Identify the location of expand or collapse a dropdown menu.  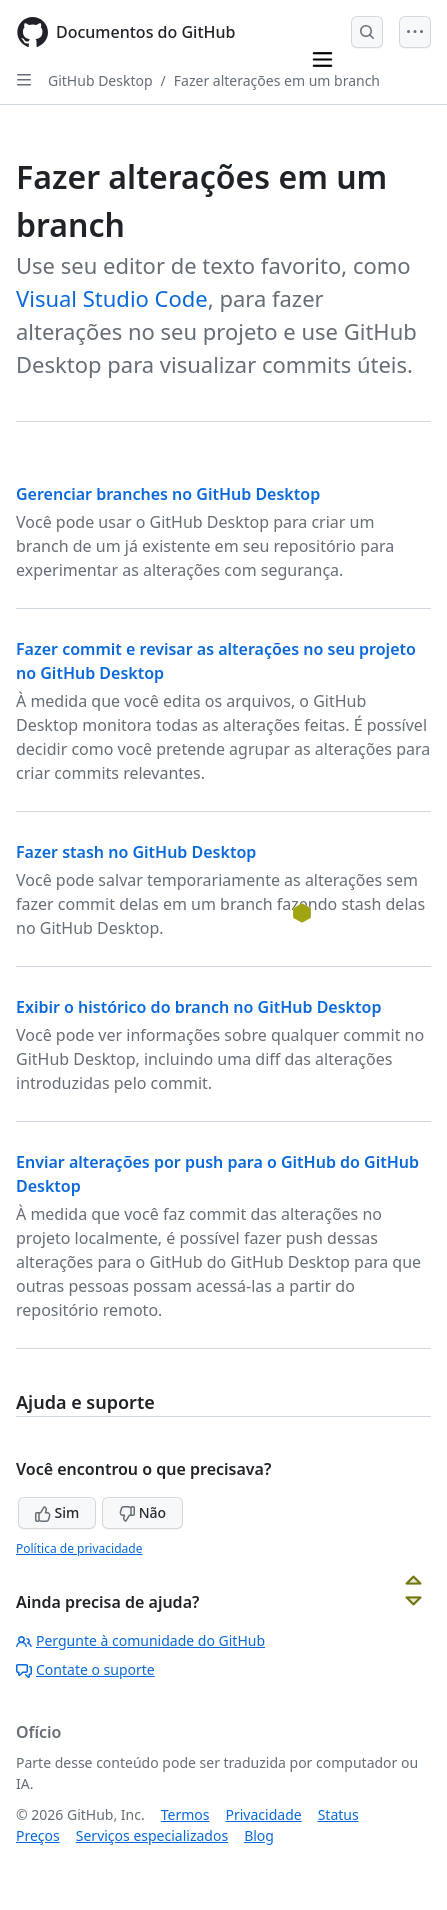
(413, 1590).